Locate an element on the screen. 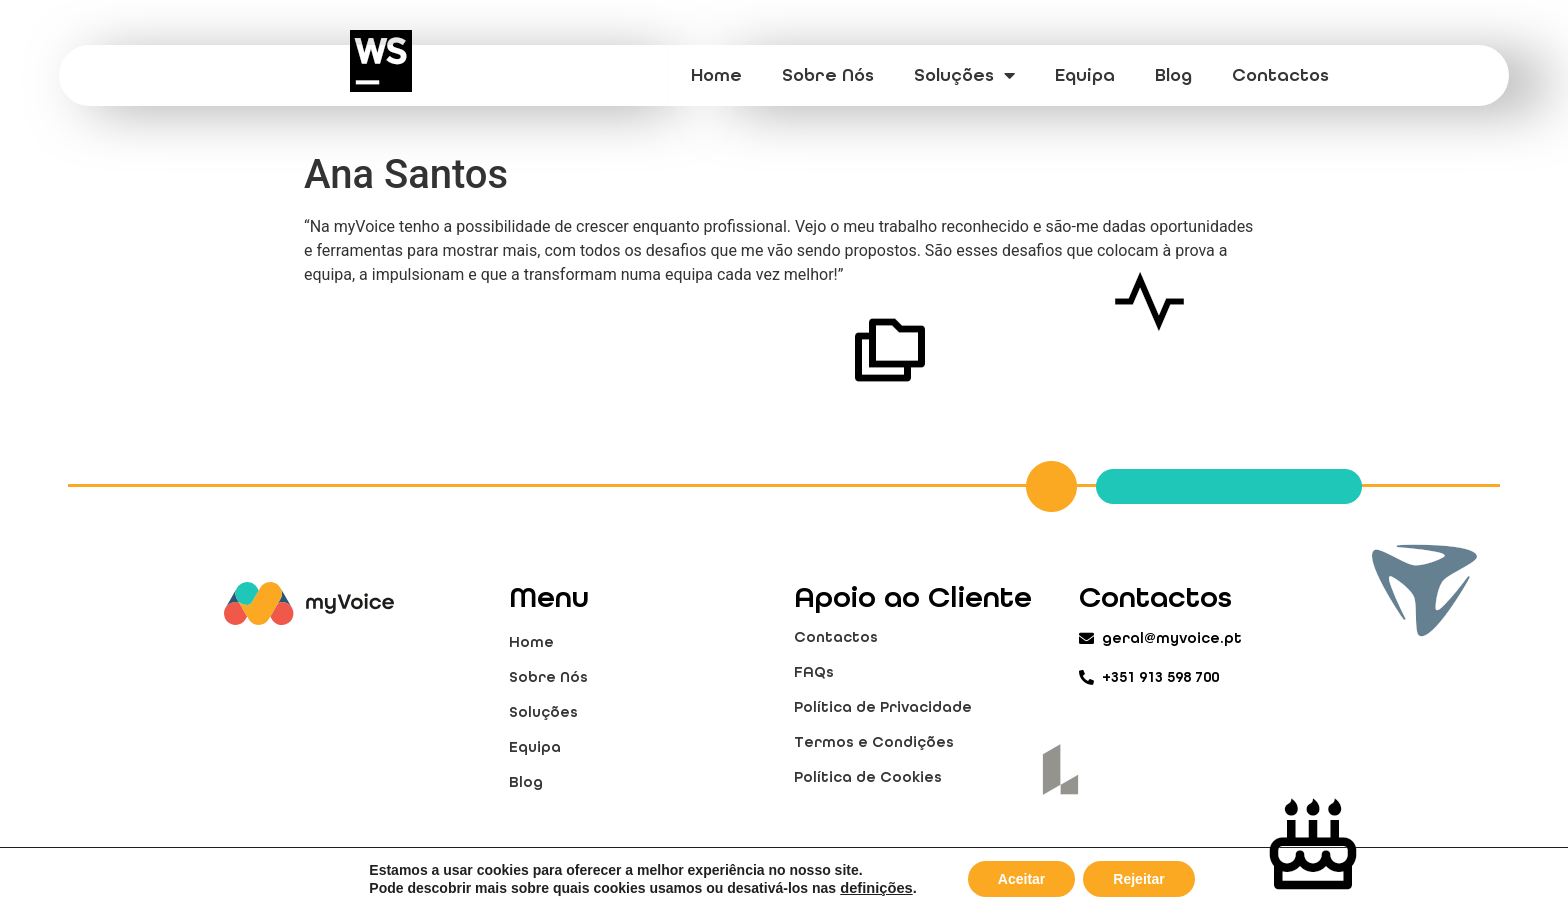  lucid software company logo is located at coordinates (1060, 769).